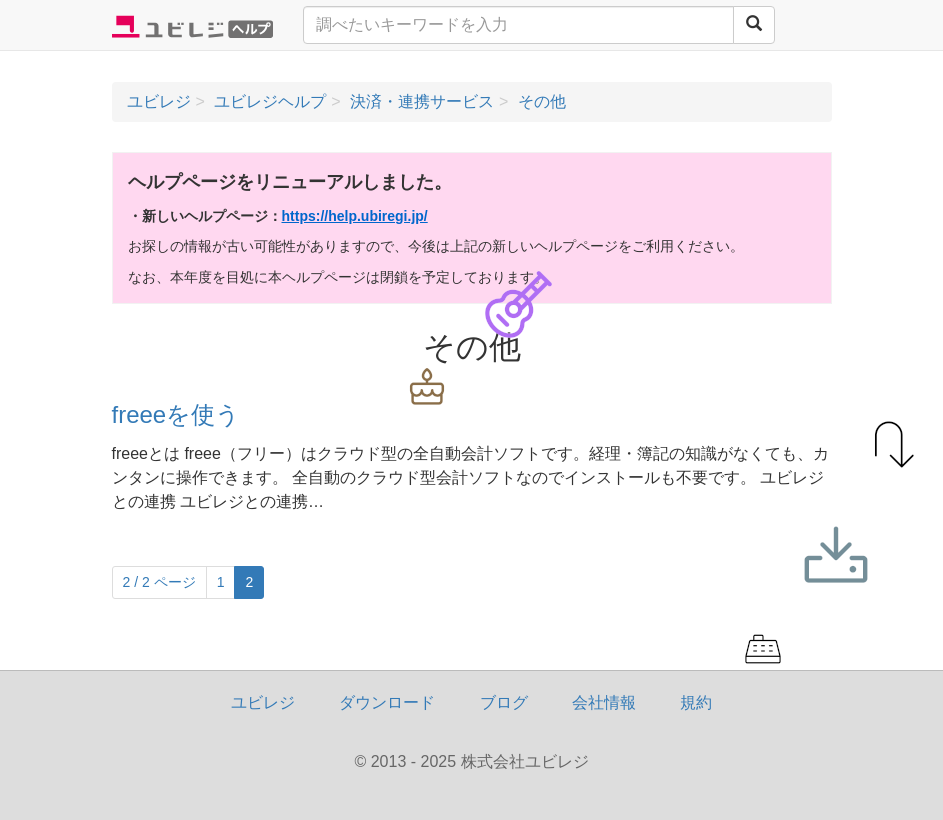 The image size is (943, 820). I want to click on redo or repeat last action, so click(892, 444).